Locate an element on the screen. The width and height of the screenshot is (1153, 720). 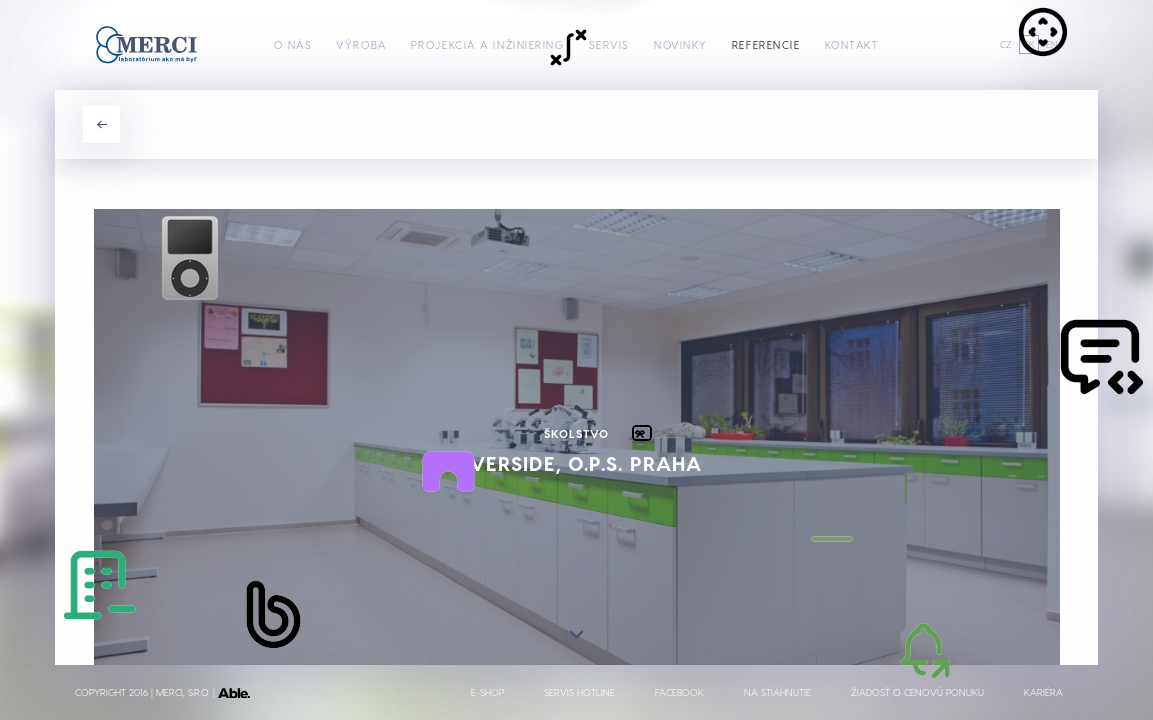
open multimedia player application is located at coordinates (190, 258).